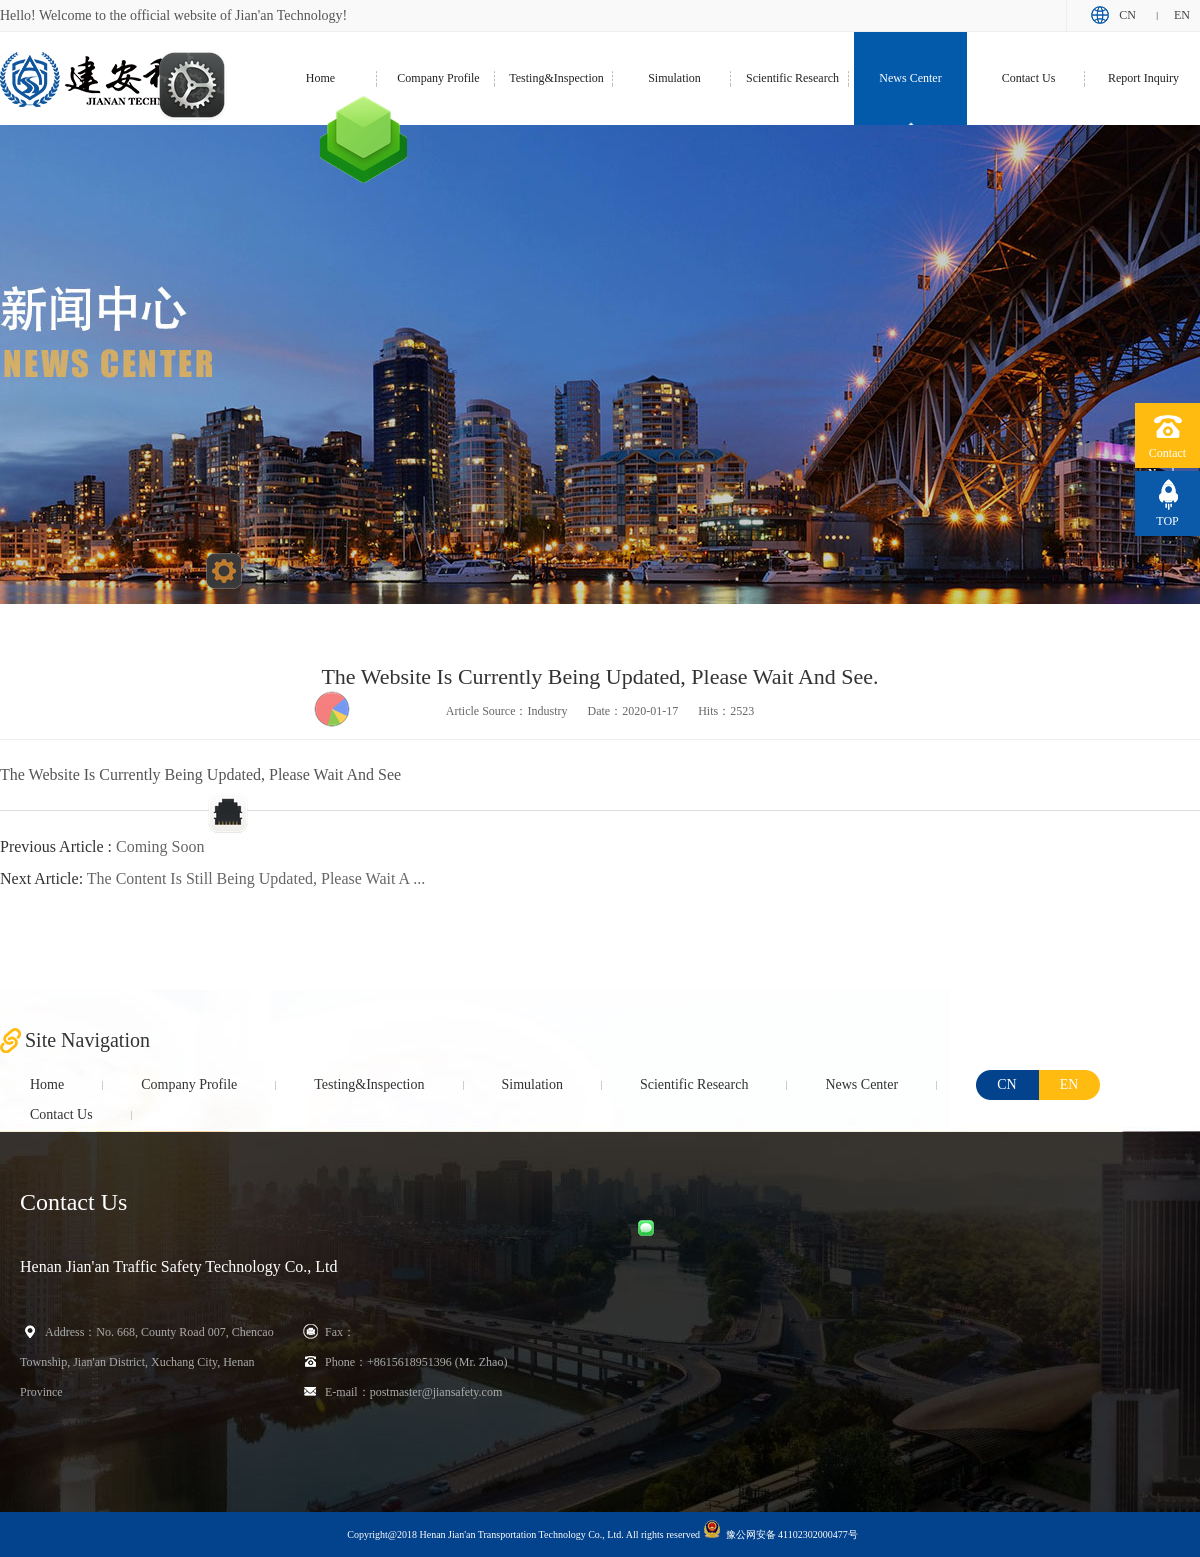 This screenshot has width=1200, height=1557. Describe the element at coordinates (228, 813) in the screenshot. I see `configure DSL network connection settings` at that location.